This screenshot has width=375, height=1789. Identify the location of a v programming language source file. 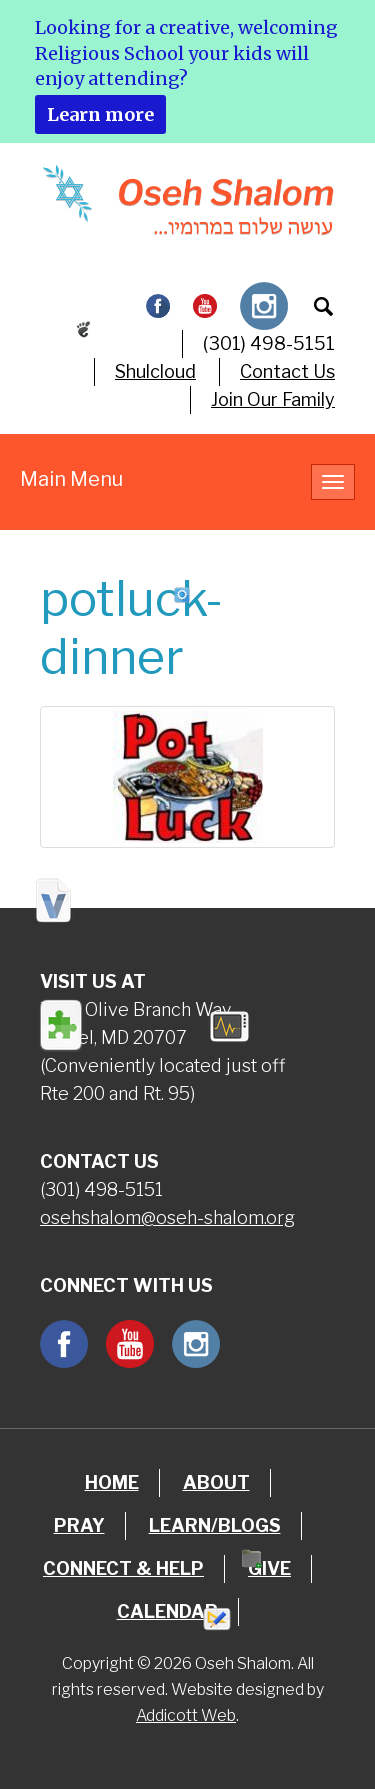
(53, 900).